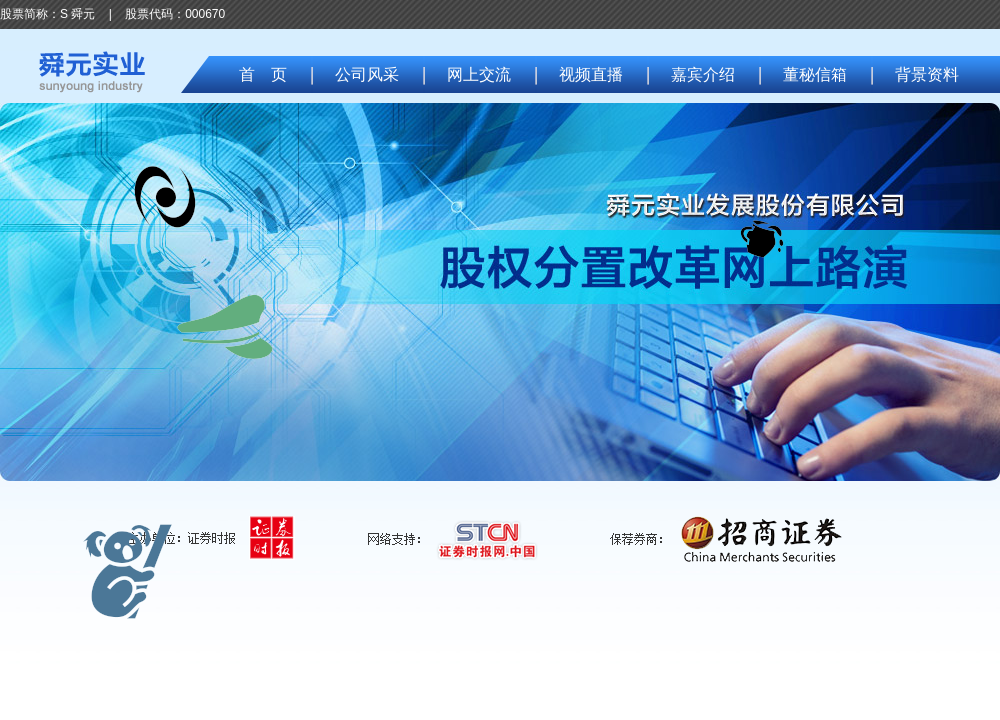 This screenshot has height=720, width=1000. Describe the element at coordinates (127, 571) in the screenshot. I see `koala character or mascot icon` at that location.